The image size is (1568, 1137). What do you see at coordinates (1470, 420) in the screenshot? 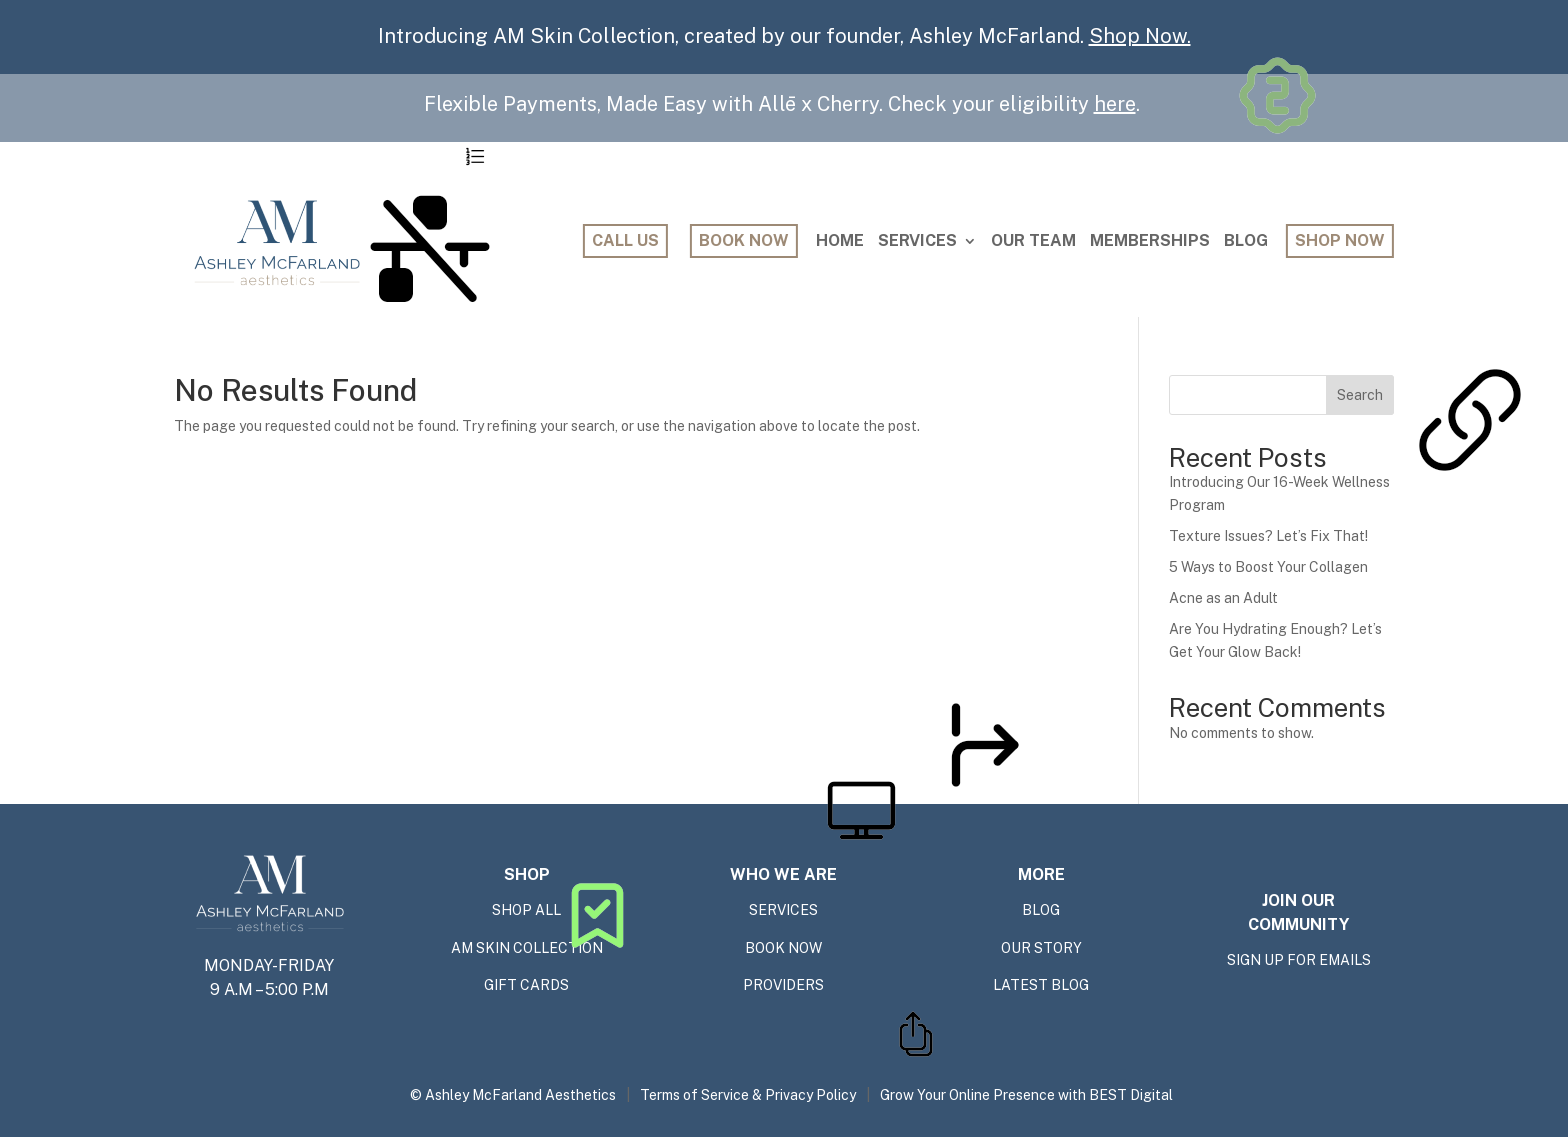
I see `copy or share a link` at bounding box center [1470, 420].